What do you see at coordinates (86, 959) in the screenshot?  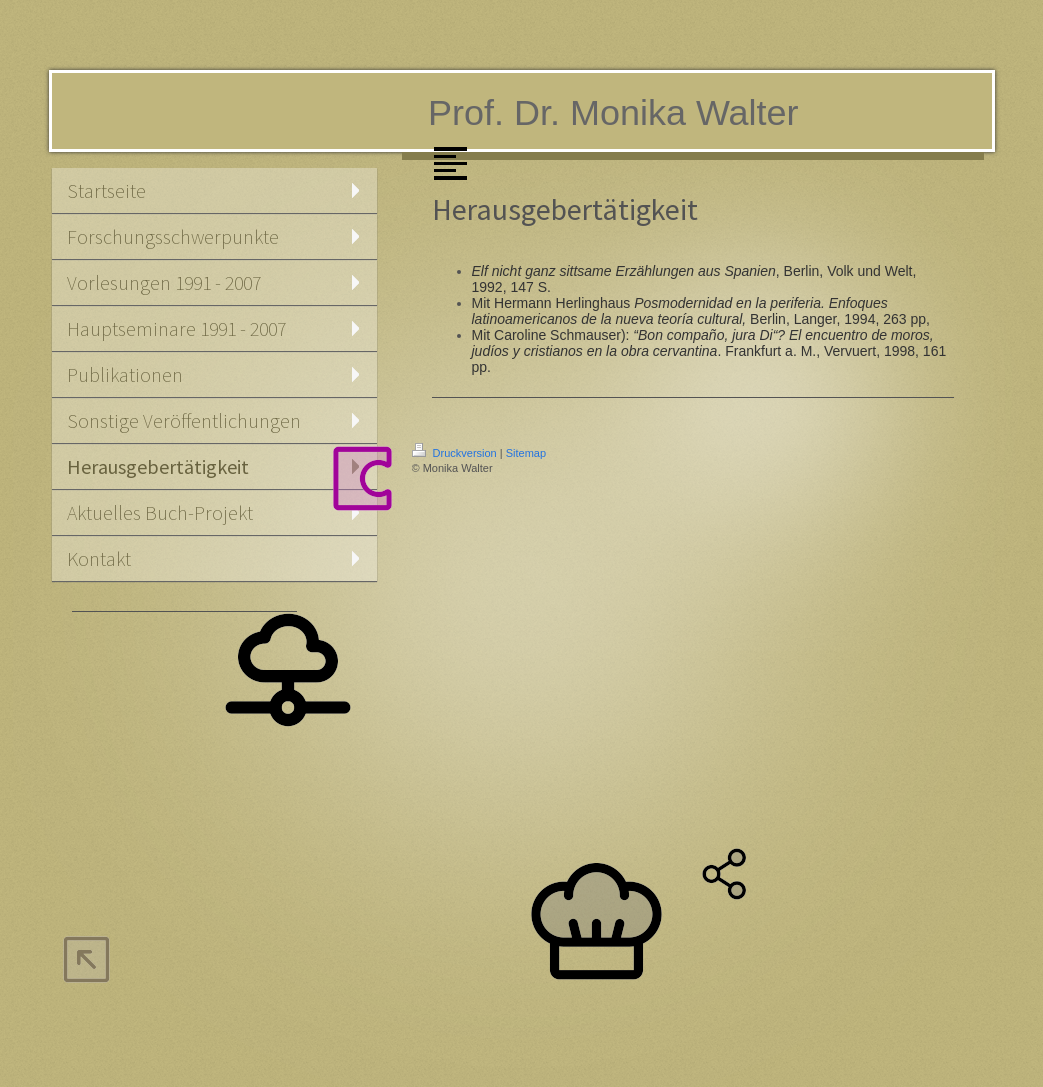 I see `navigate to the top-left or home position` at bounding box center [86, 959].